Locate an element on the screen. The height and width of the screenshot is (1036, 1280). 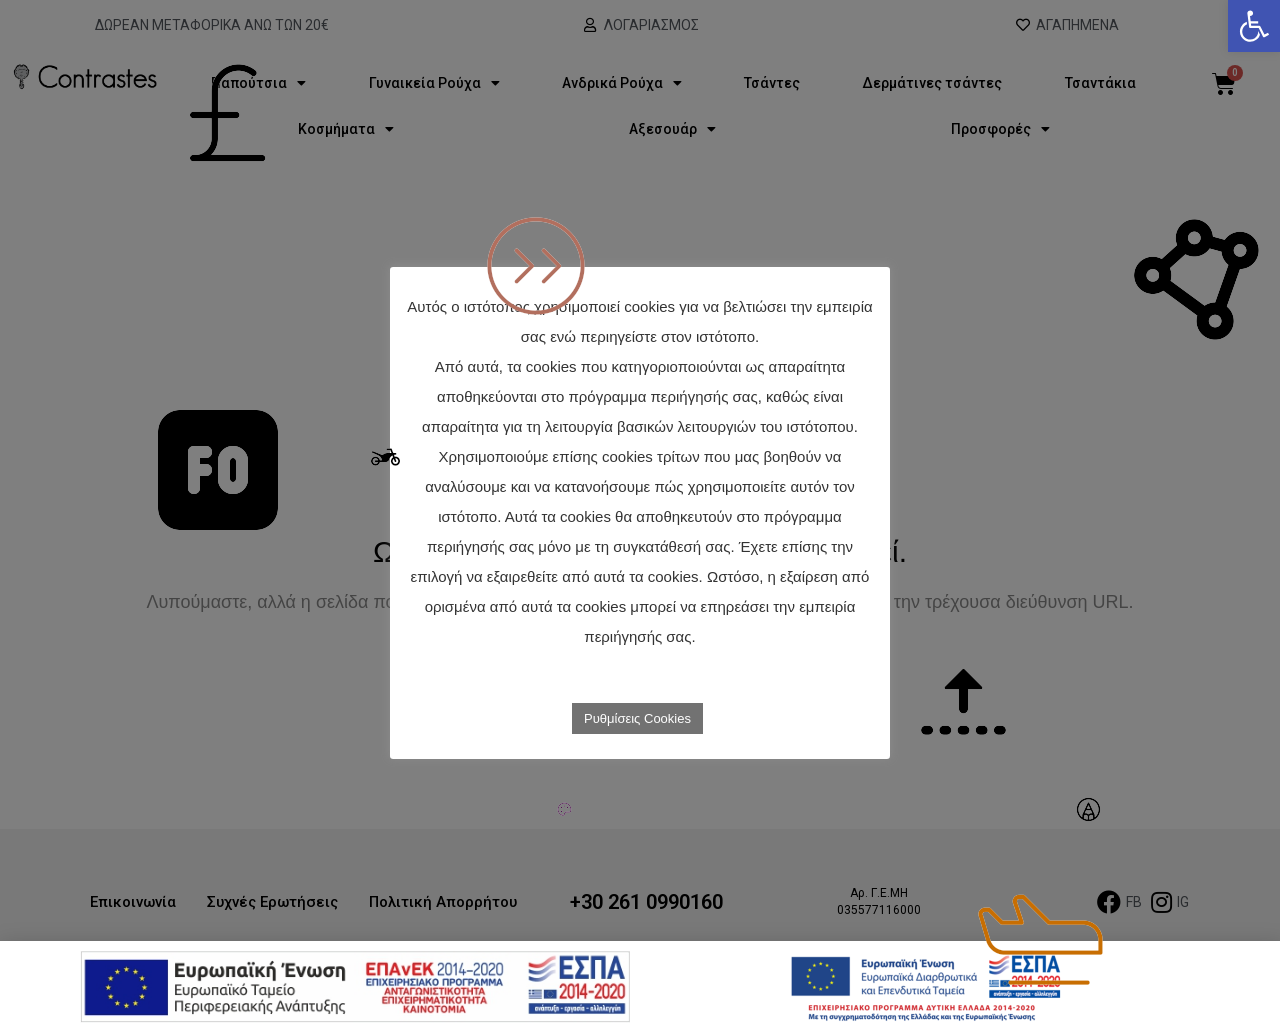
collapse content upward is located at coordinates (963, 707).